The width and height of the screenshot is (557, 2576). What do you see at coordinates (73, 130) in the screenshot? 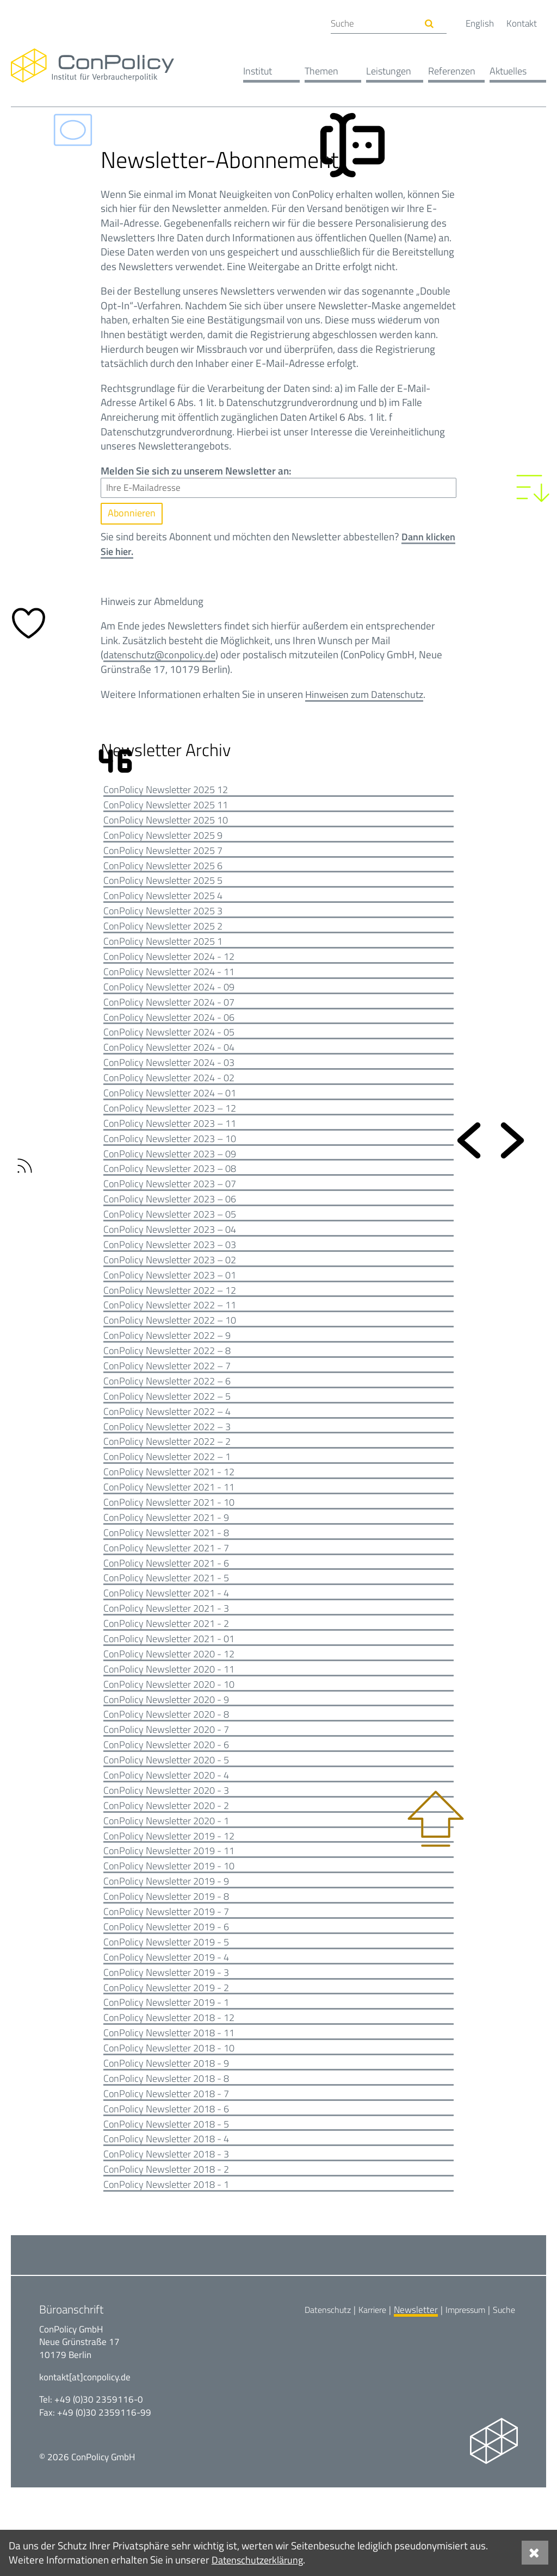
I see `apply vignette effect to photo` at bounding box center [73, 130].